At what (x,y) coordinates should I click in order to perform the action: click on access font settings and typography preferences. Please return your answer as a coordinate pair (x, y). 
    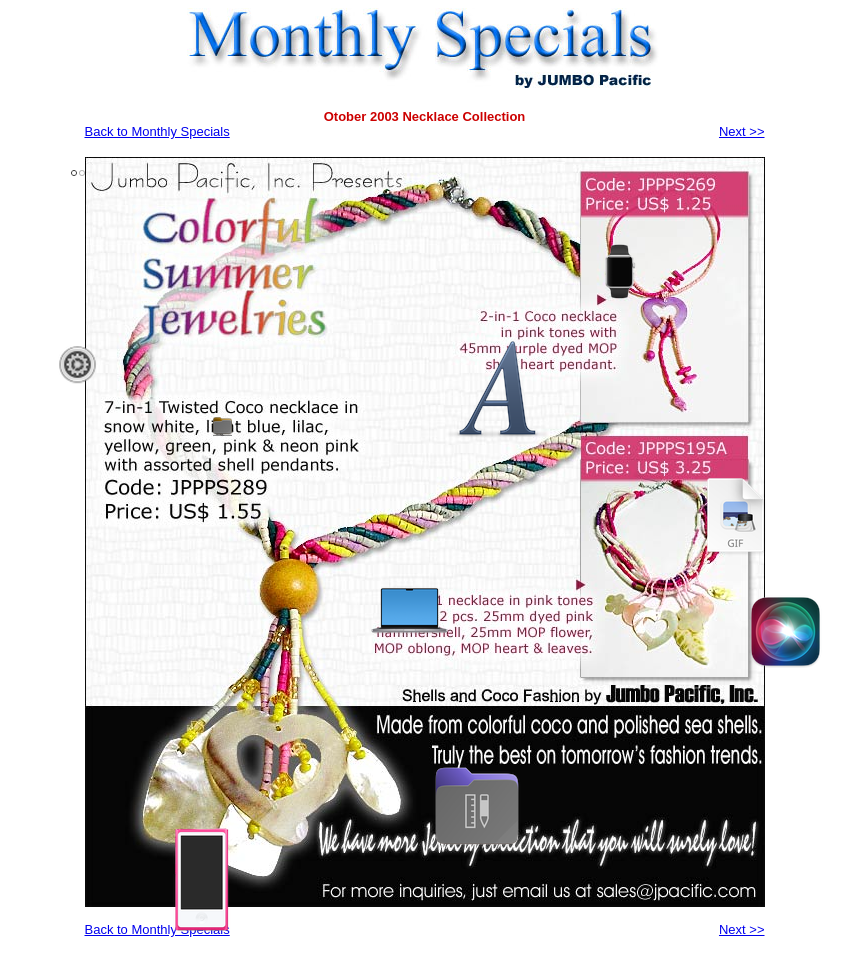
    Looking at the image, I should click on (495, 385).